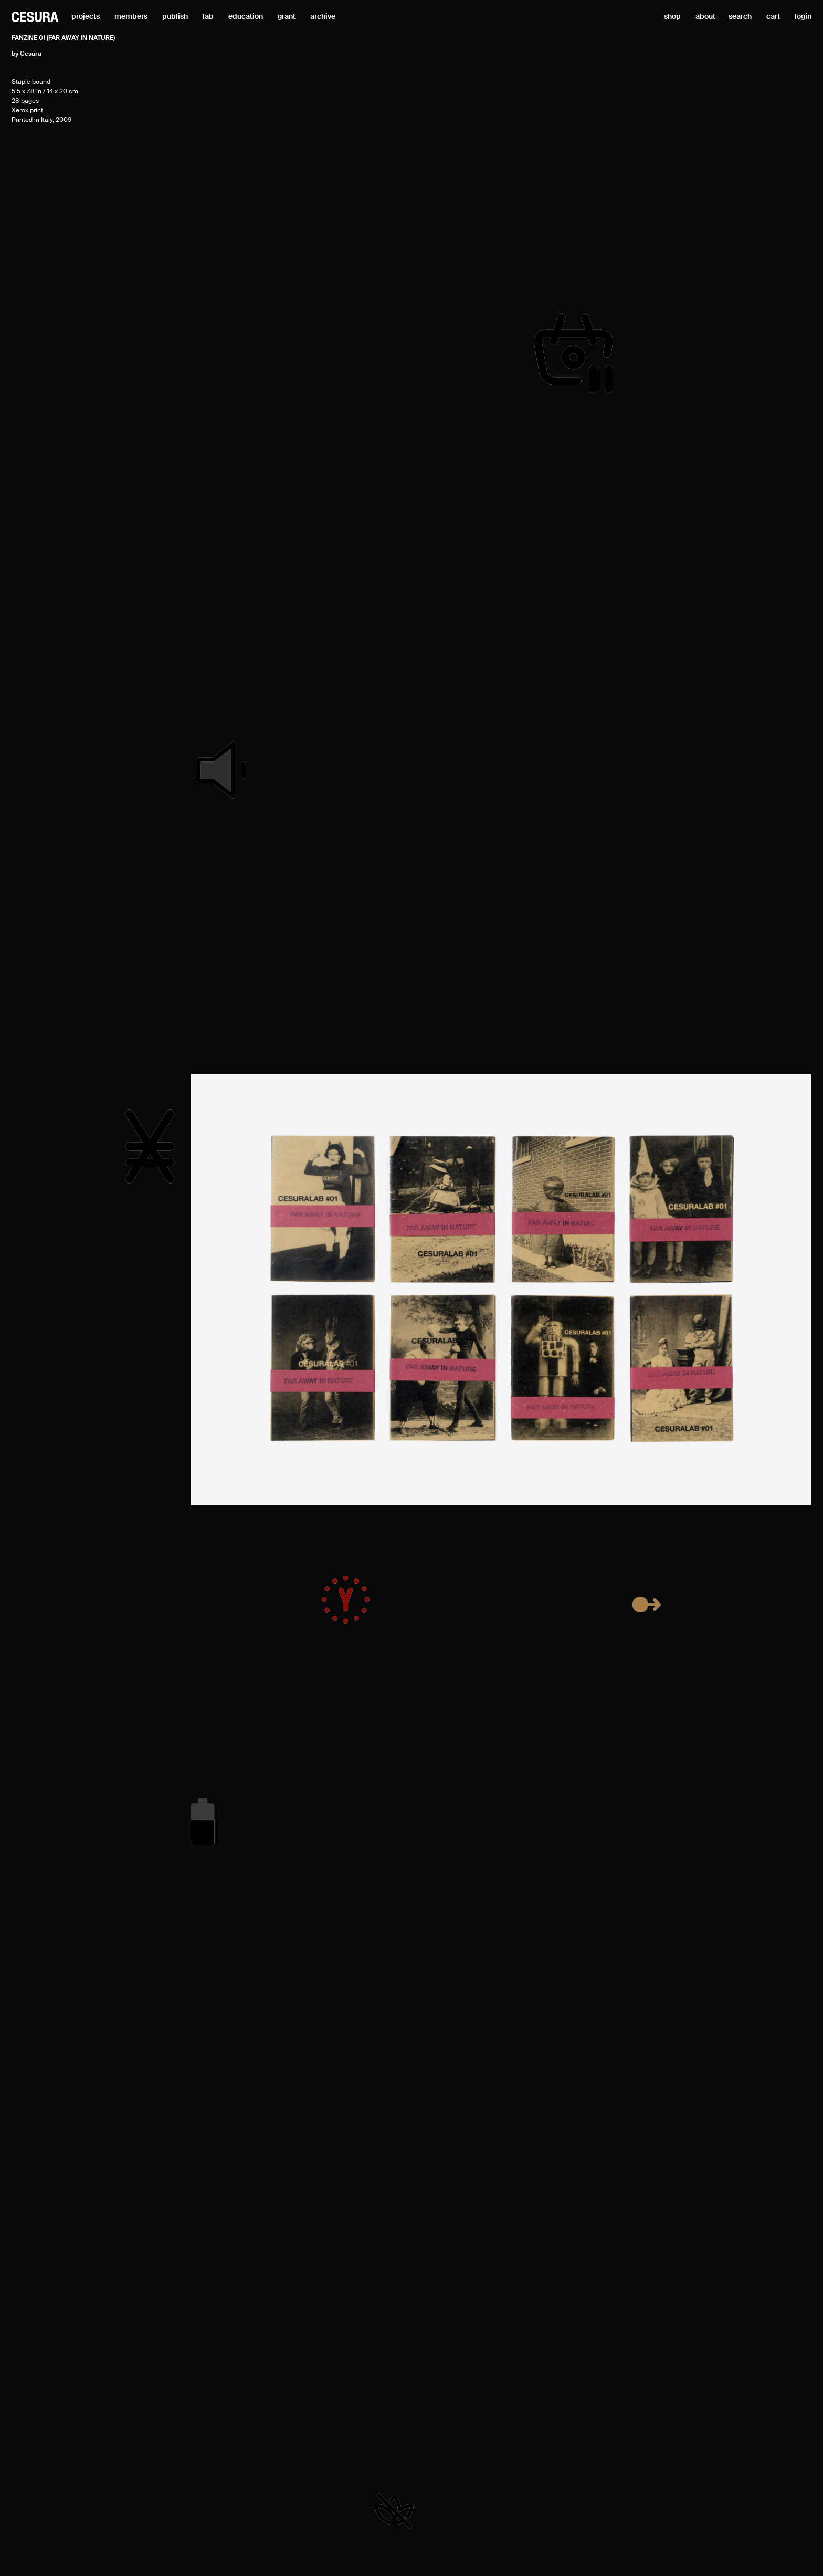  Describe the element at coordinates (647, 1605) in the screenshot. I see `swipe right to continue or accept` at that location.